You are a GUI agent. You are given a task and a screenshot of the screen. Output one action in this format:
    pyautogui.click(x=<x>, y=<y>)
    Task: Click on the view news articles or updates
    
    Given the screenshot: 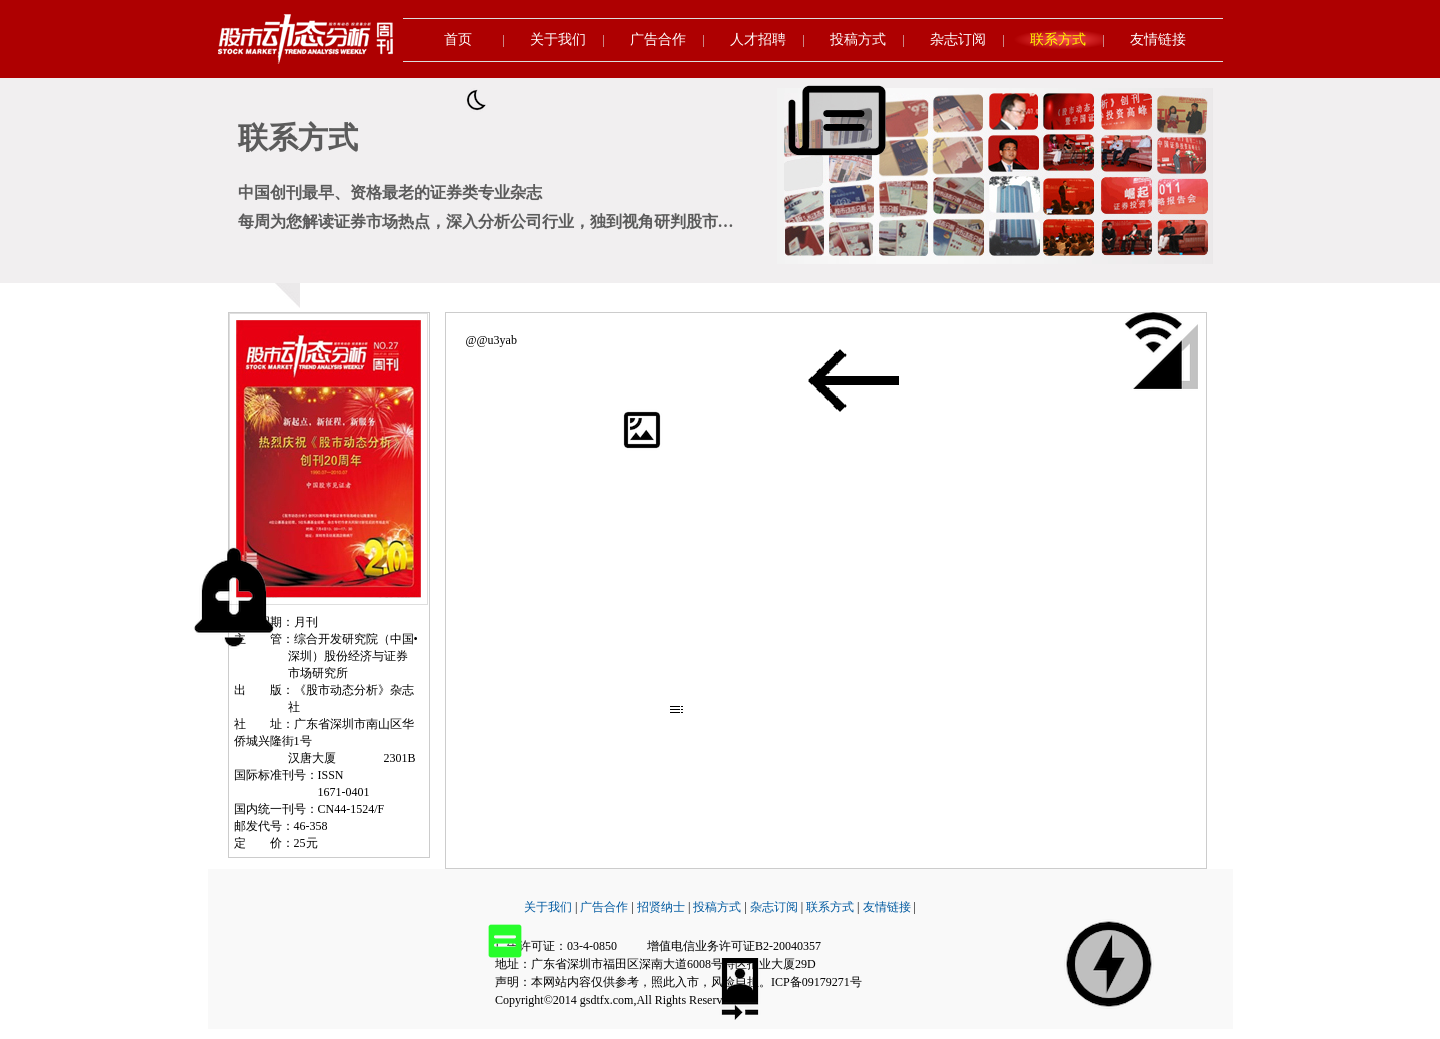 What is the action you would take?
    pyautogui.click(x=840, y=120)
    